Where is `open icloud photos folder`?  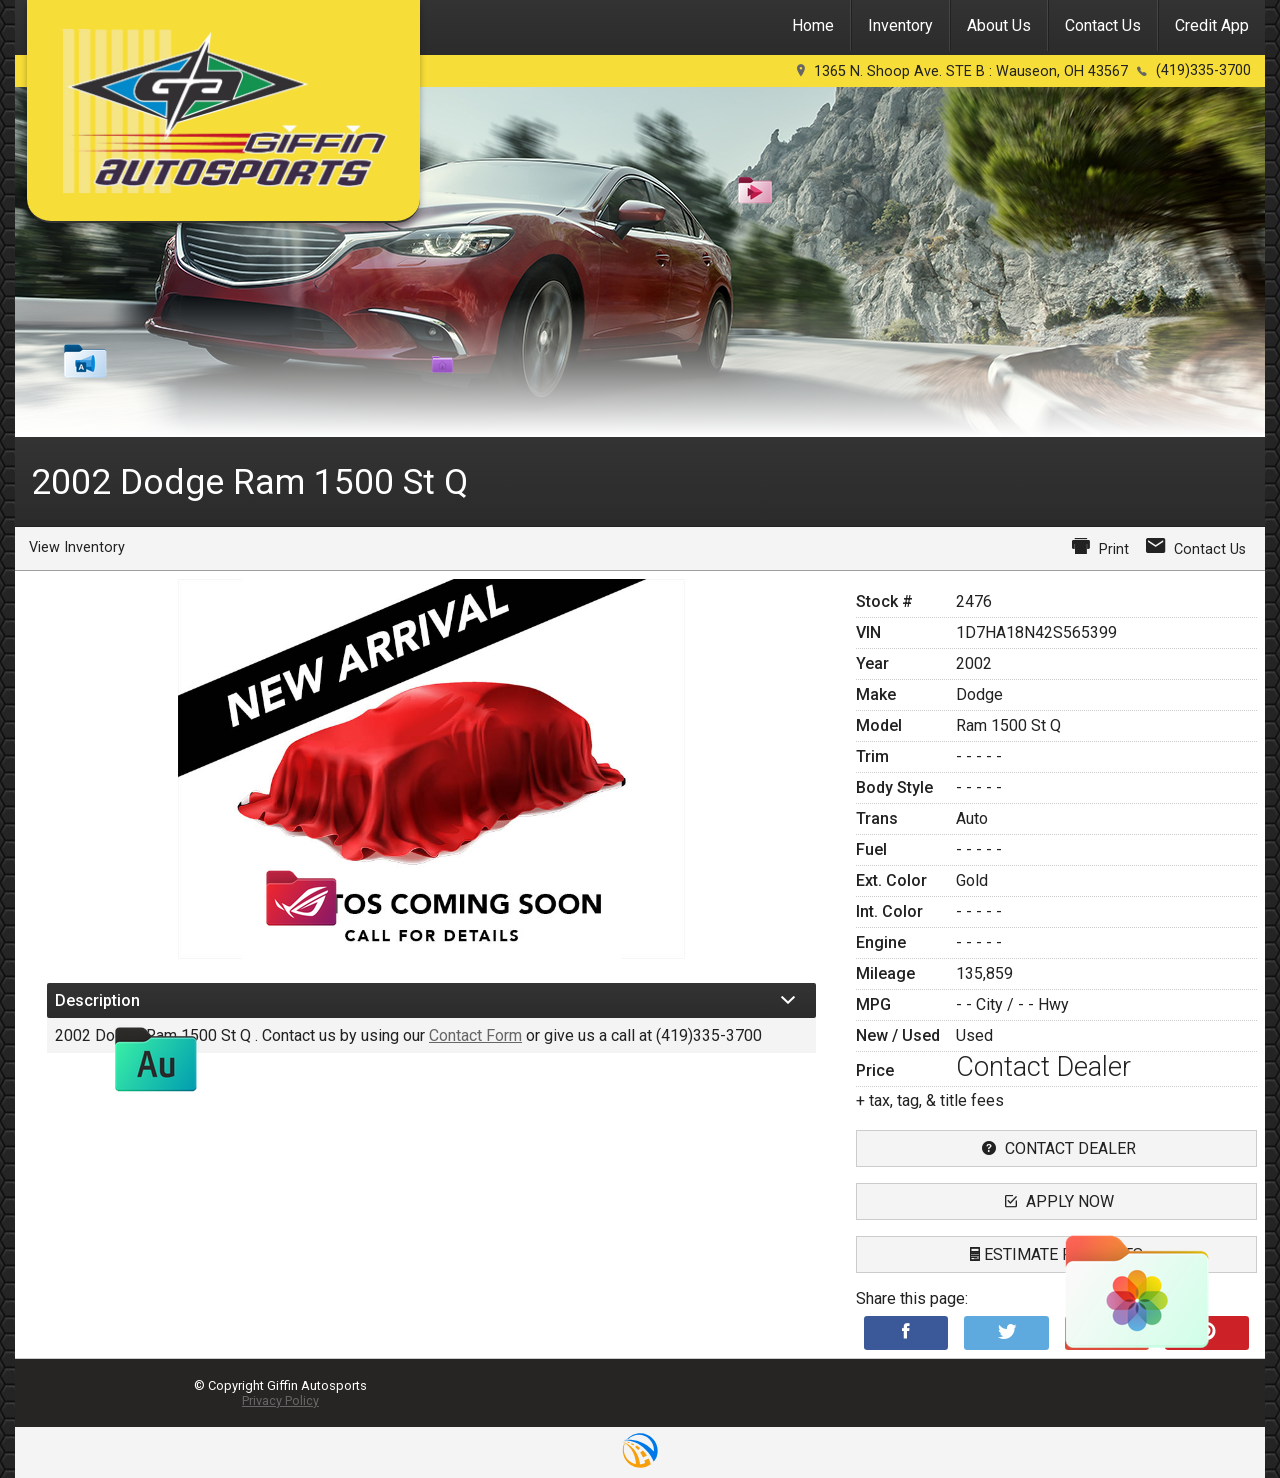 open icloud photos folder is located at coordinates (1136, 1295).